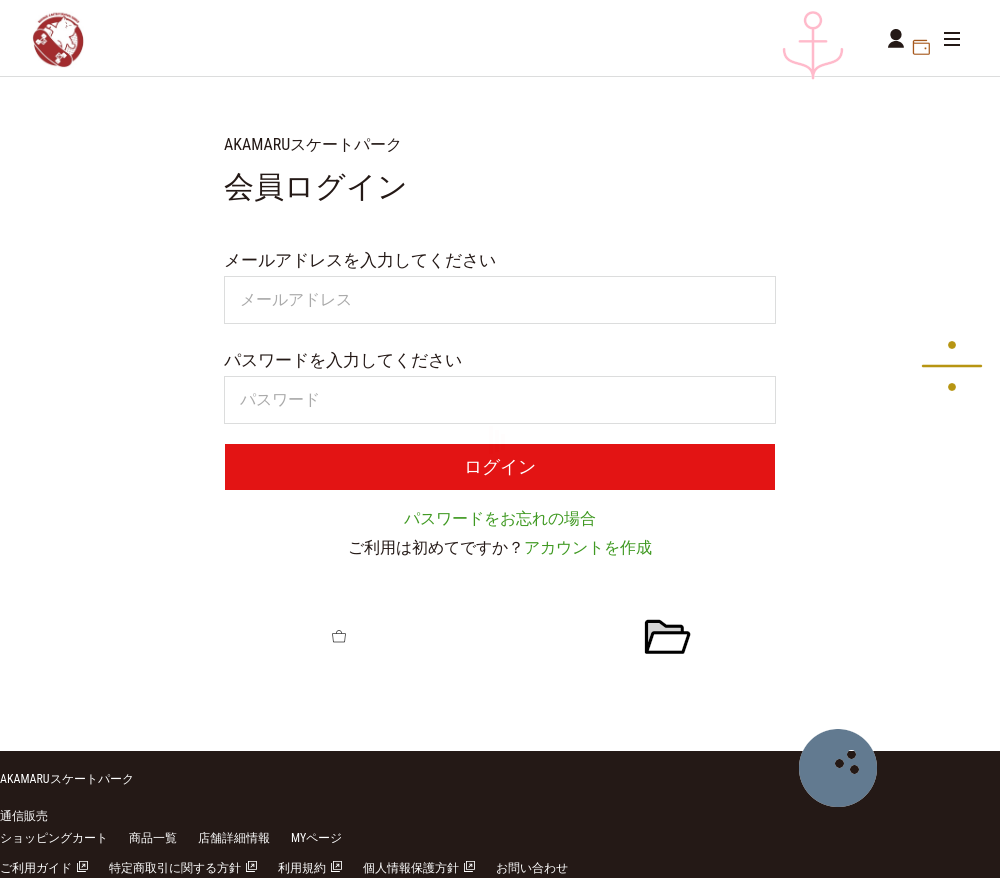  I want to click on anchor link to a specific section on the page, so click(813, 44).